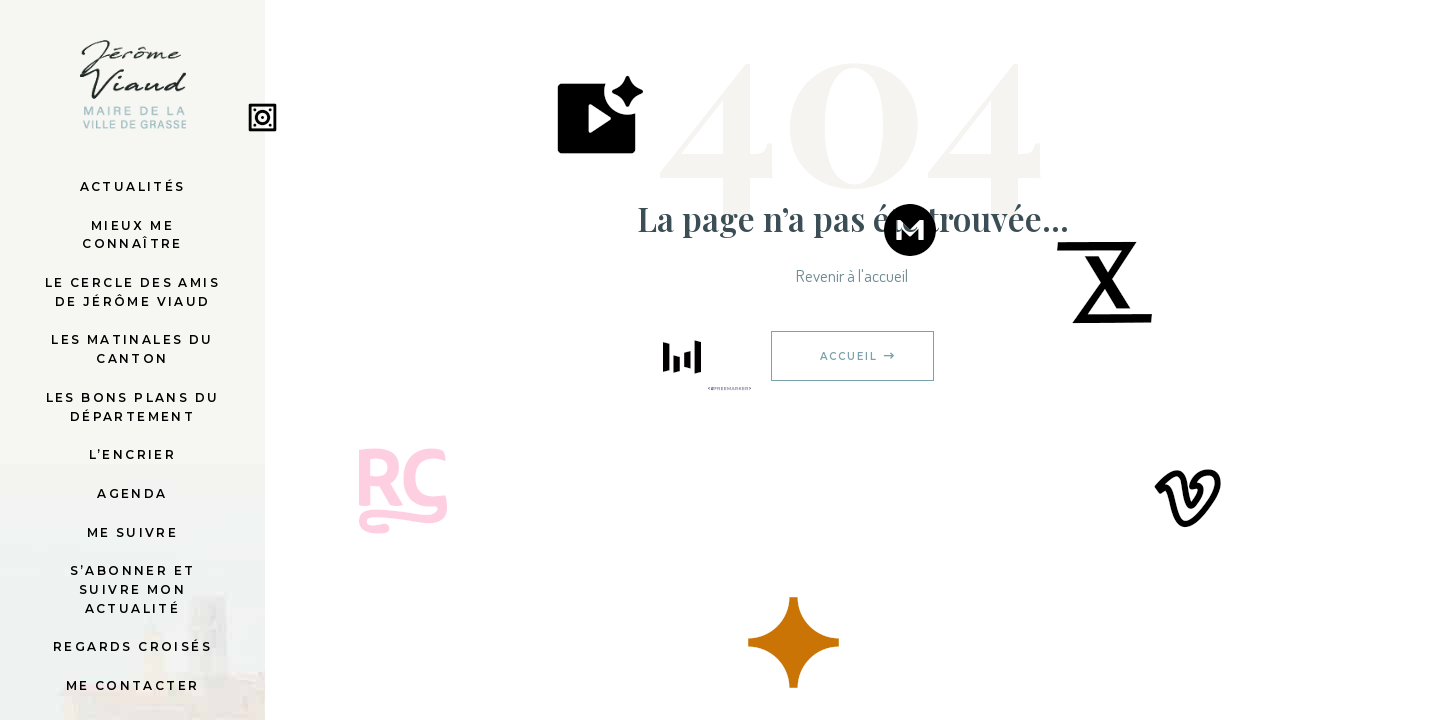 This screenshot has width=1440, height=720. Describe the element at coordinates (793, 642) in the screenshot. I see `indicates clear, sunny weather conditions` at that location.